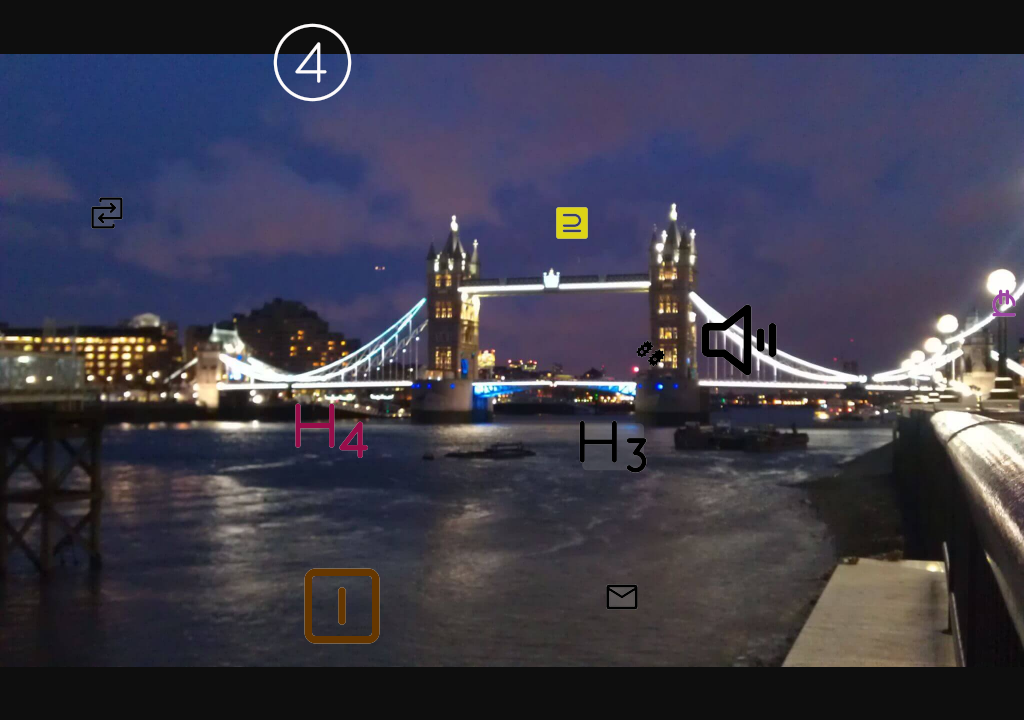 Image resolution: width=1024 pixels, height=720 pixels. Describe the element at coordinates (609, 445) in the screenshot. I see `format text as heading level 3` at that location.